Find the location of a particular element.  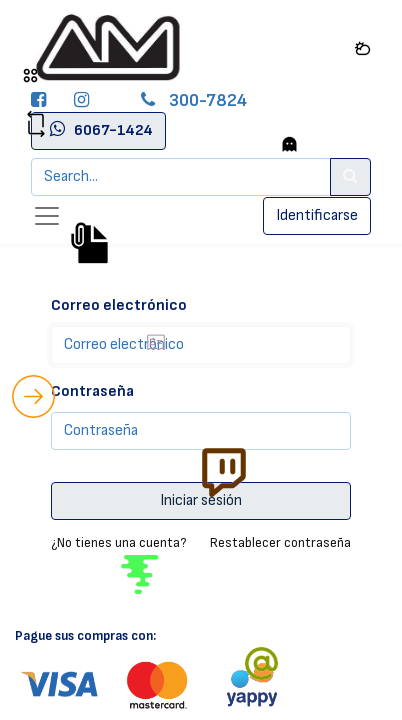

enter an email address is located at coordinates (261, 663).